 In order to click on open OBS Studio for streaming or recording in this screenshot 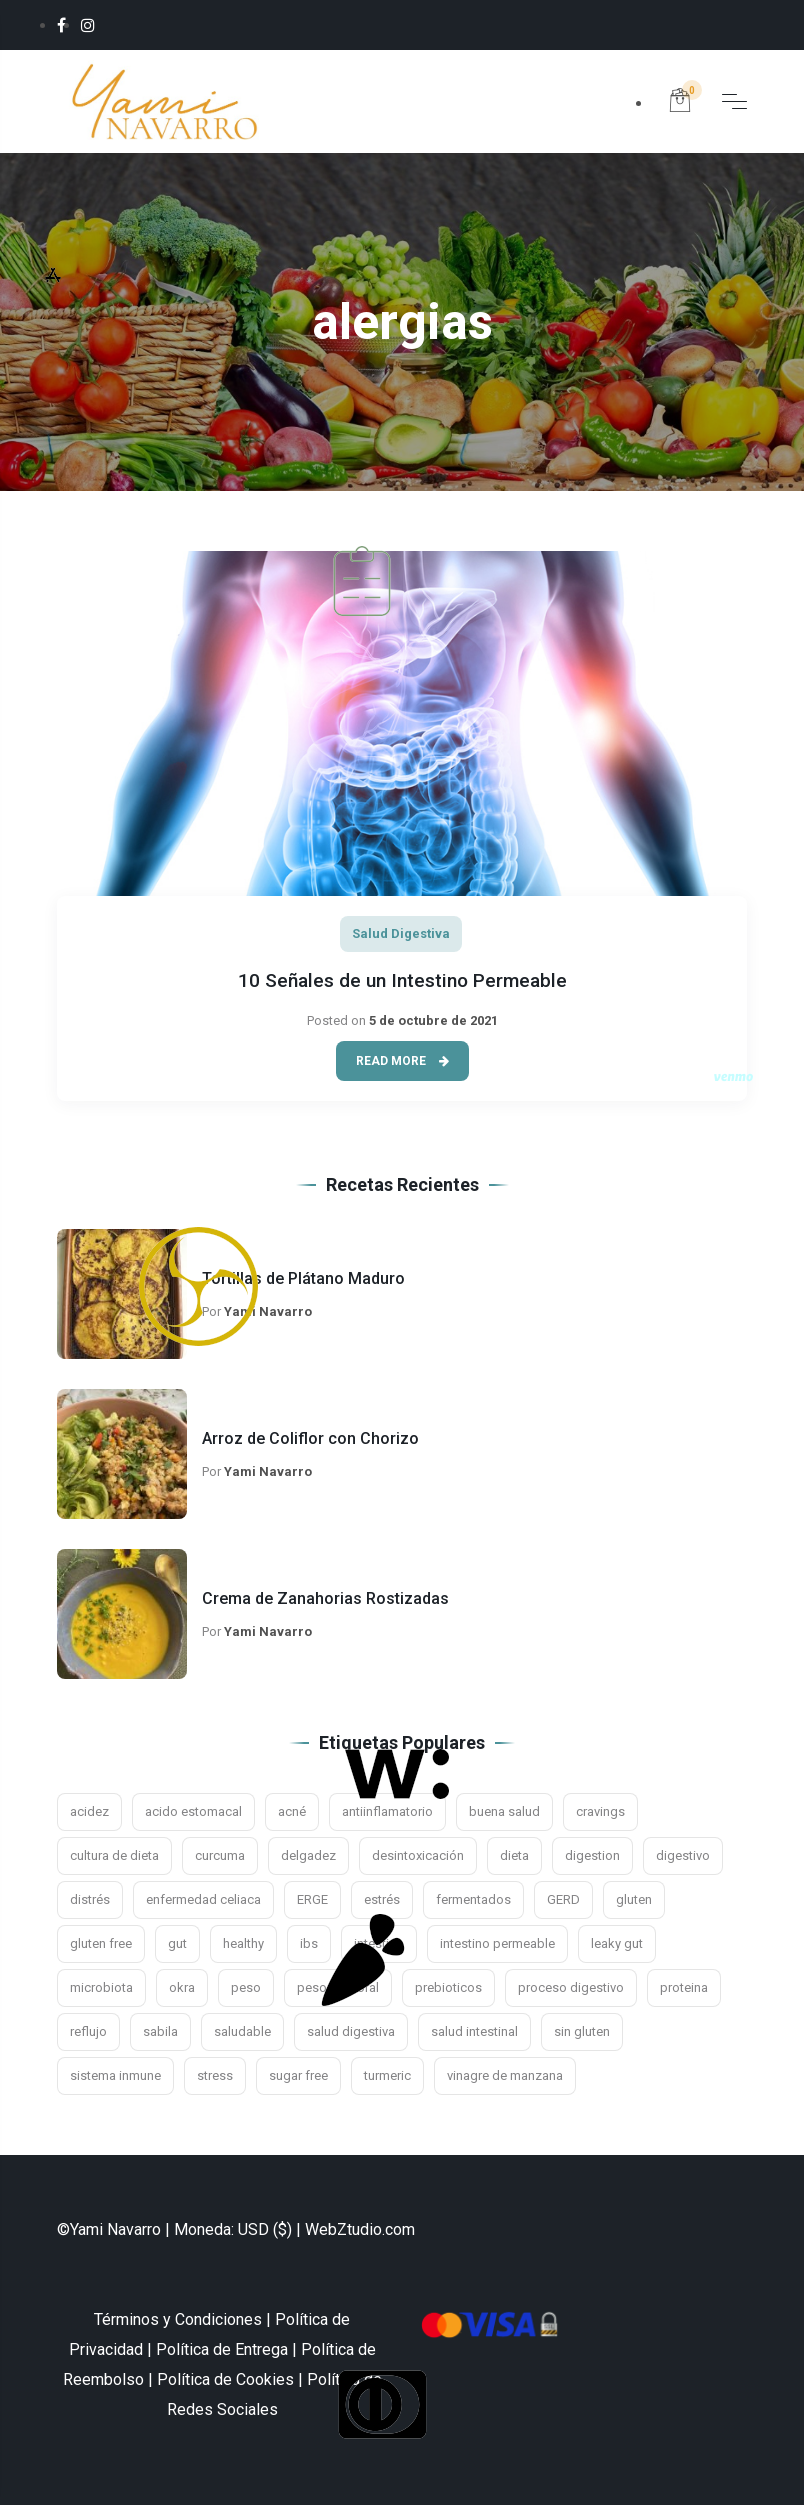, I will do `click(198, 1286)`.